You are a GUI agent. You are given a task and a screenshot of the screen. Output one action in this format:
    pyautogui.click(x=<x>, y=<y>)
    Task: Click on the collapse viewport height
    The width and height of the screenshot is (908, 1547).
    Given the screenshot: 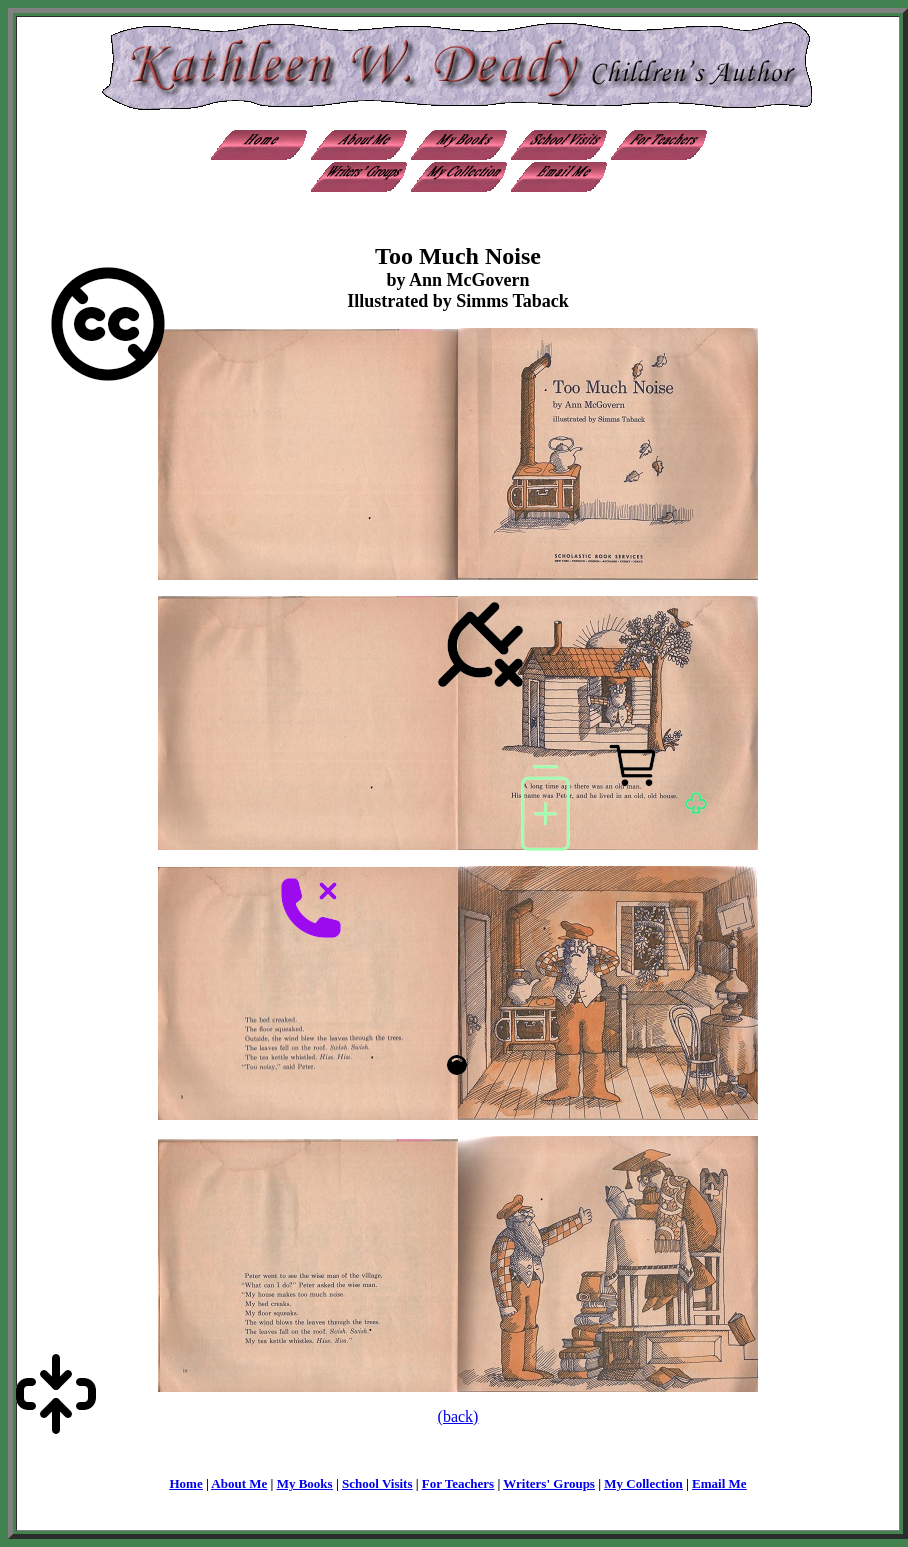 What is the action you would take?
    pyautogui.click(x=56, y=1394)
    